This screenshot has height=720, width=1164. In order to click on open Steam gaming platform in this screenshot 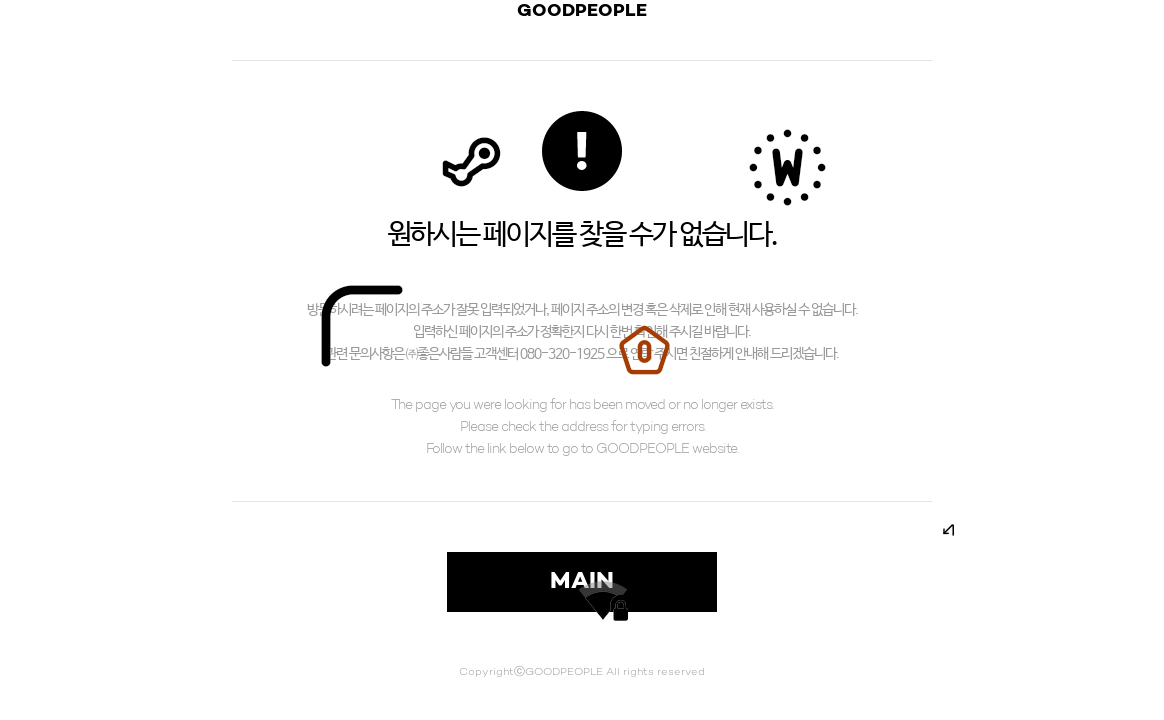, I will do `click(471, 160)`.